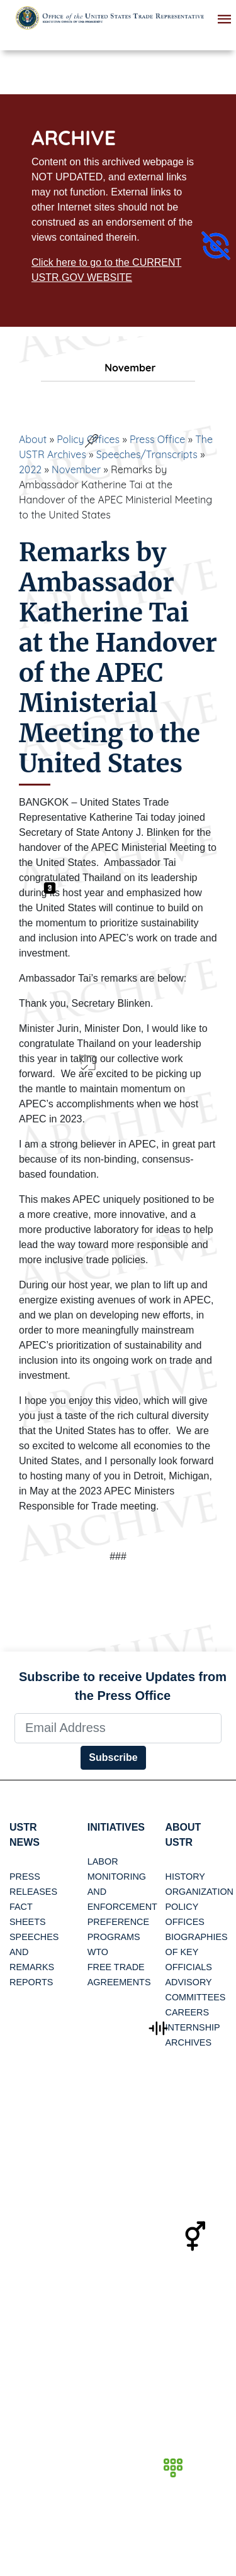  What do you see at coordinates (158, 2028) in the screenshot?
I see `view battery circuit or power connection status` at bounding box center [158, 2028].